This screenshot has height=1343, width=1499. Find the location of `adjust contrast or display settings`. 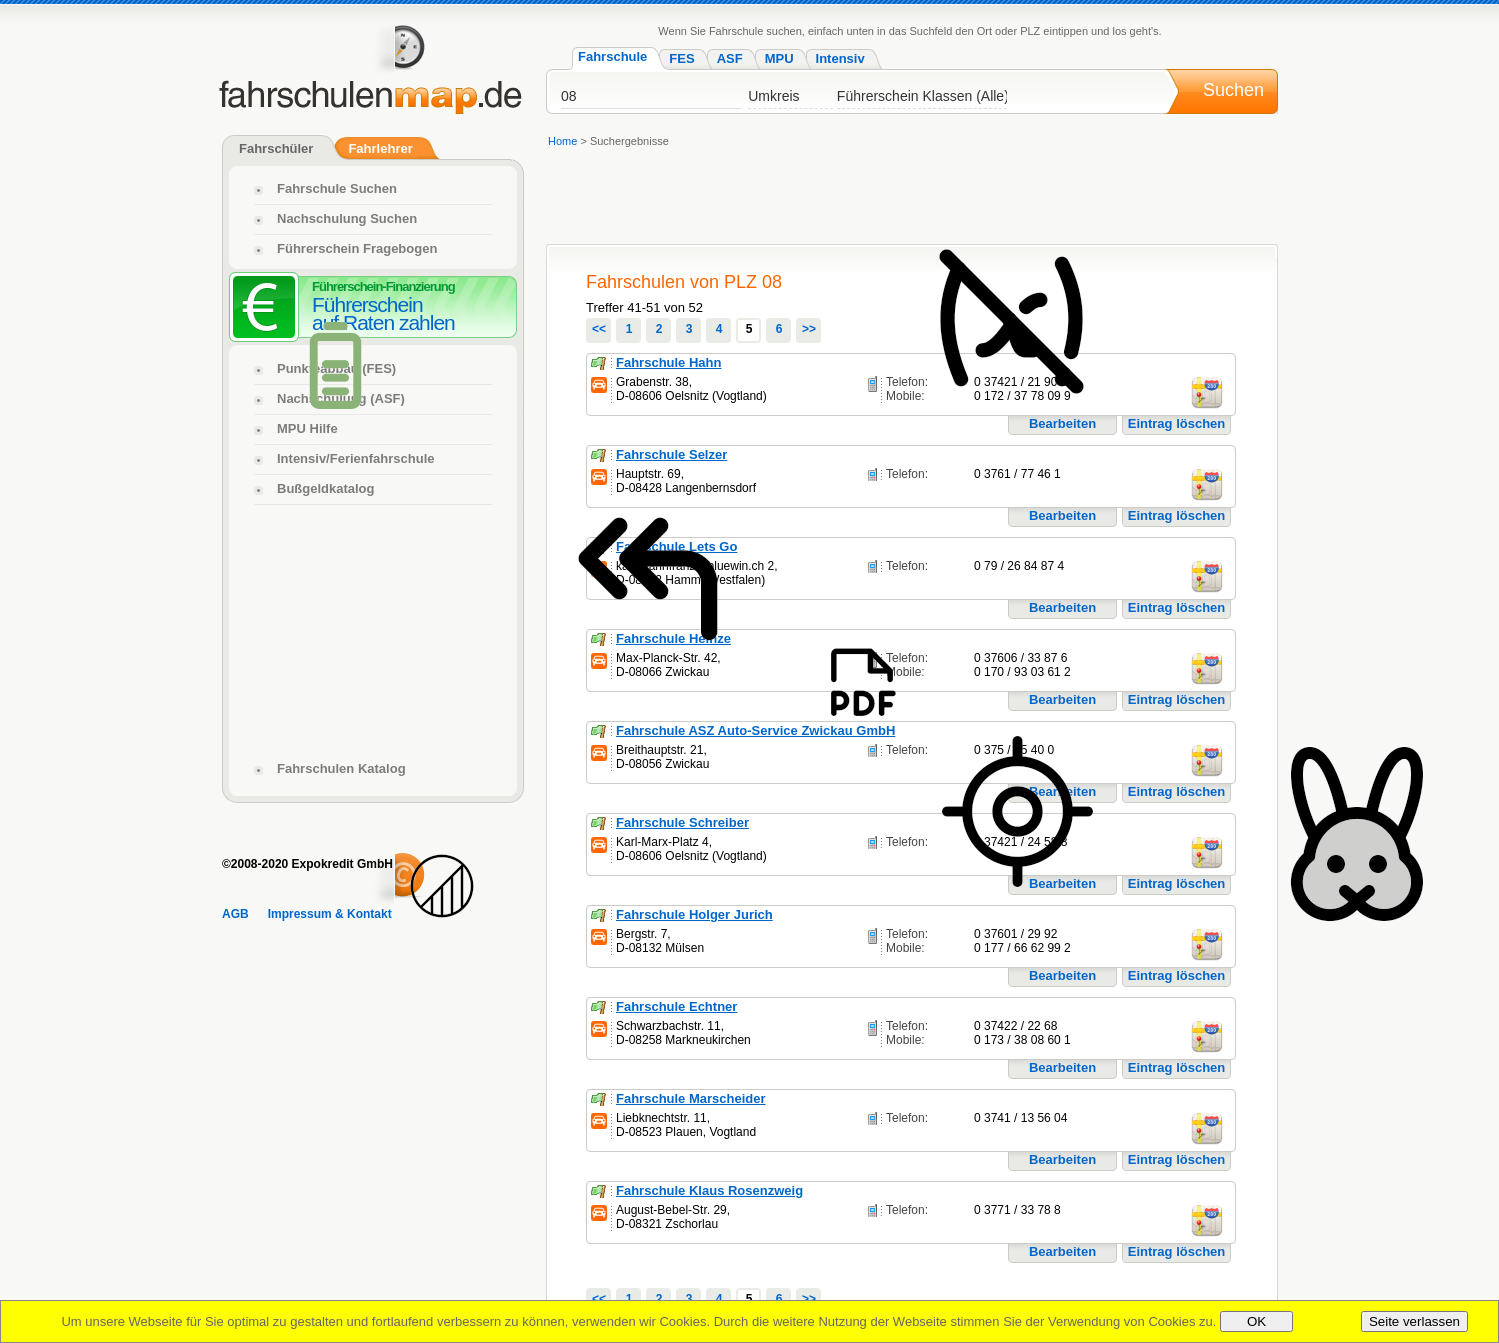

adjust contrast or display settings is located at coordinates (442, 886).